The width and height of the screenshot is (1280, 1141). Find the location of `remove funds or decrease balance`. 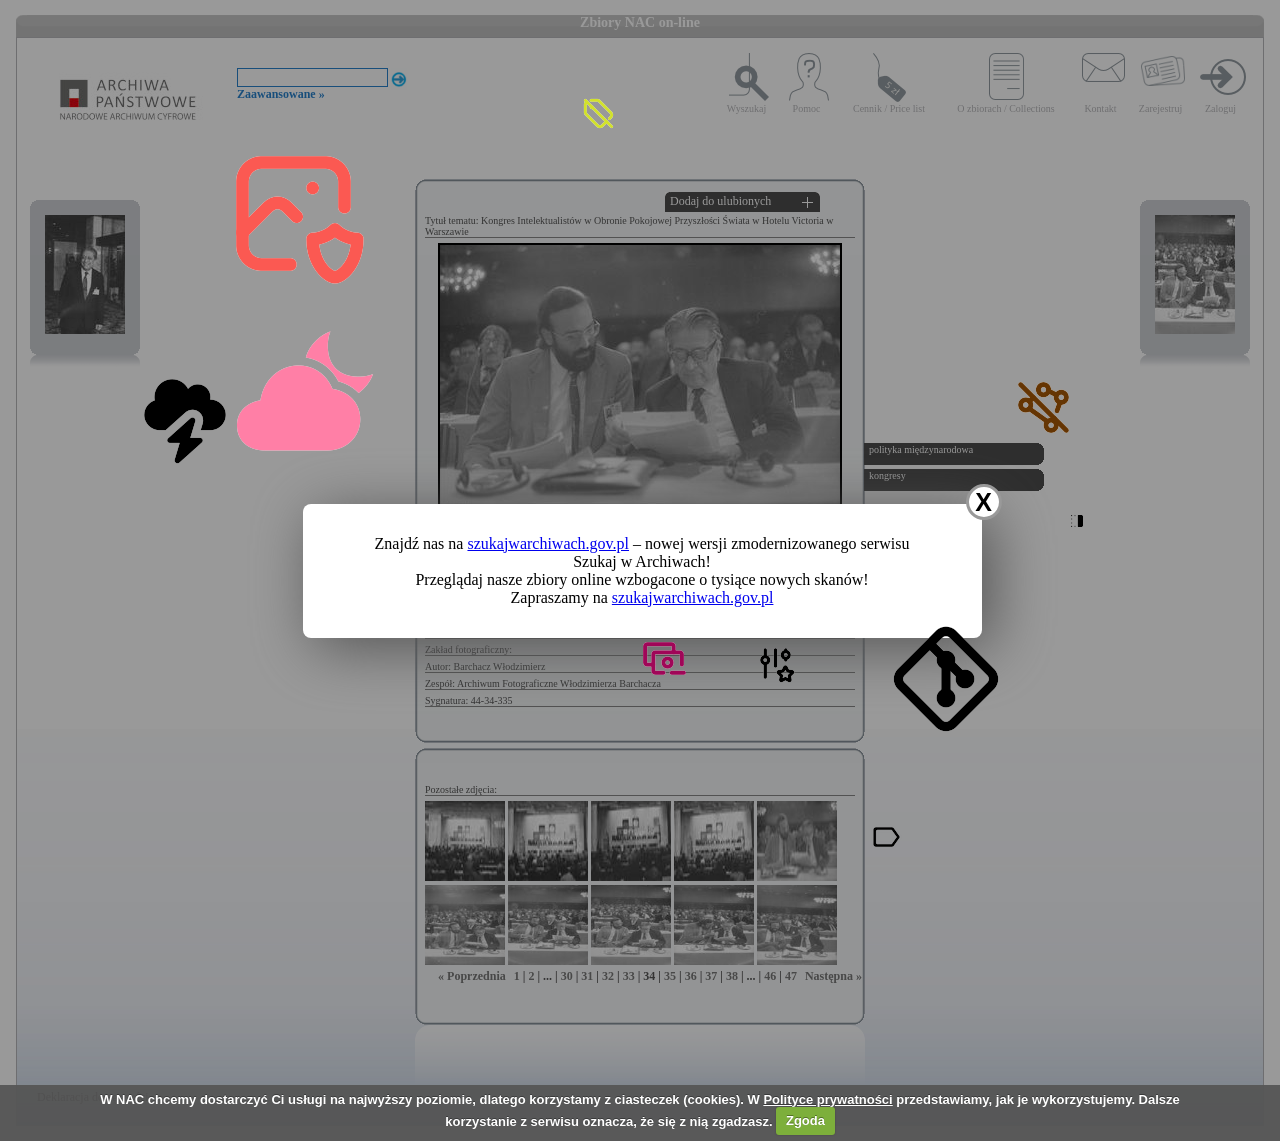

remove funds or decrease balance is located at coordinates (663, 658).